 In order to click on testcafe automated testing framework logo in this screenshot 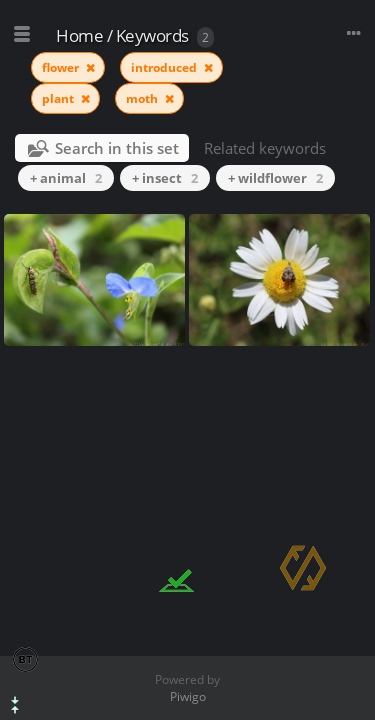, I will do `click(176, 580)`.